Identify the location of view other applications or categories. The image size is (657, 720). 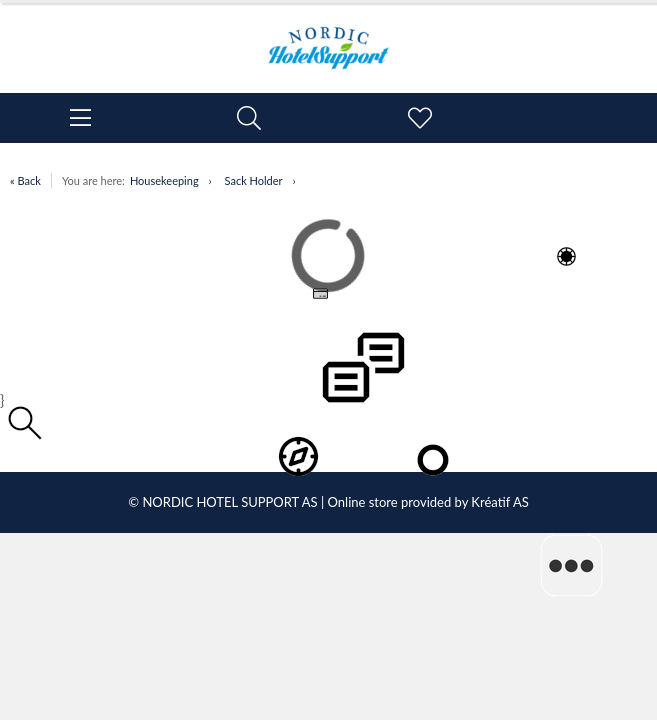
(571, 565).